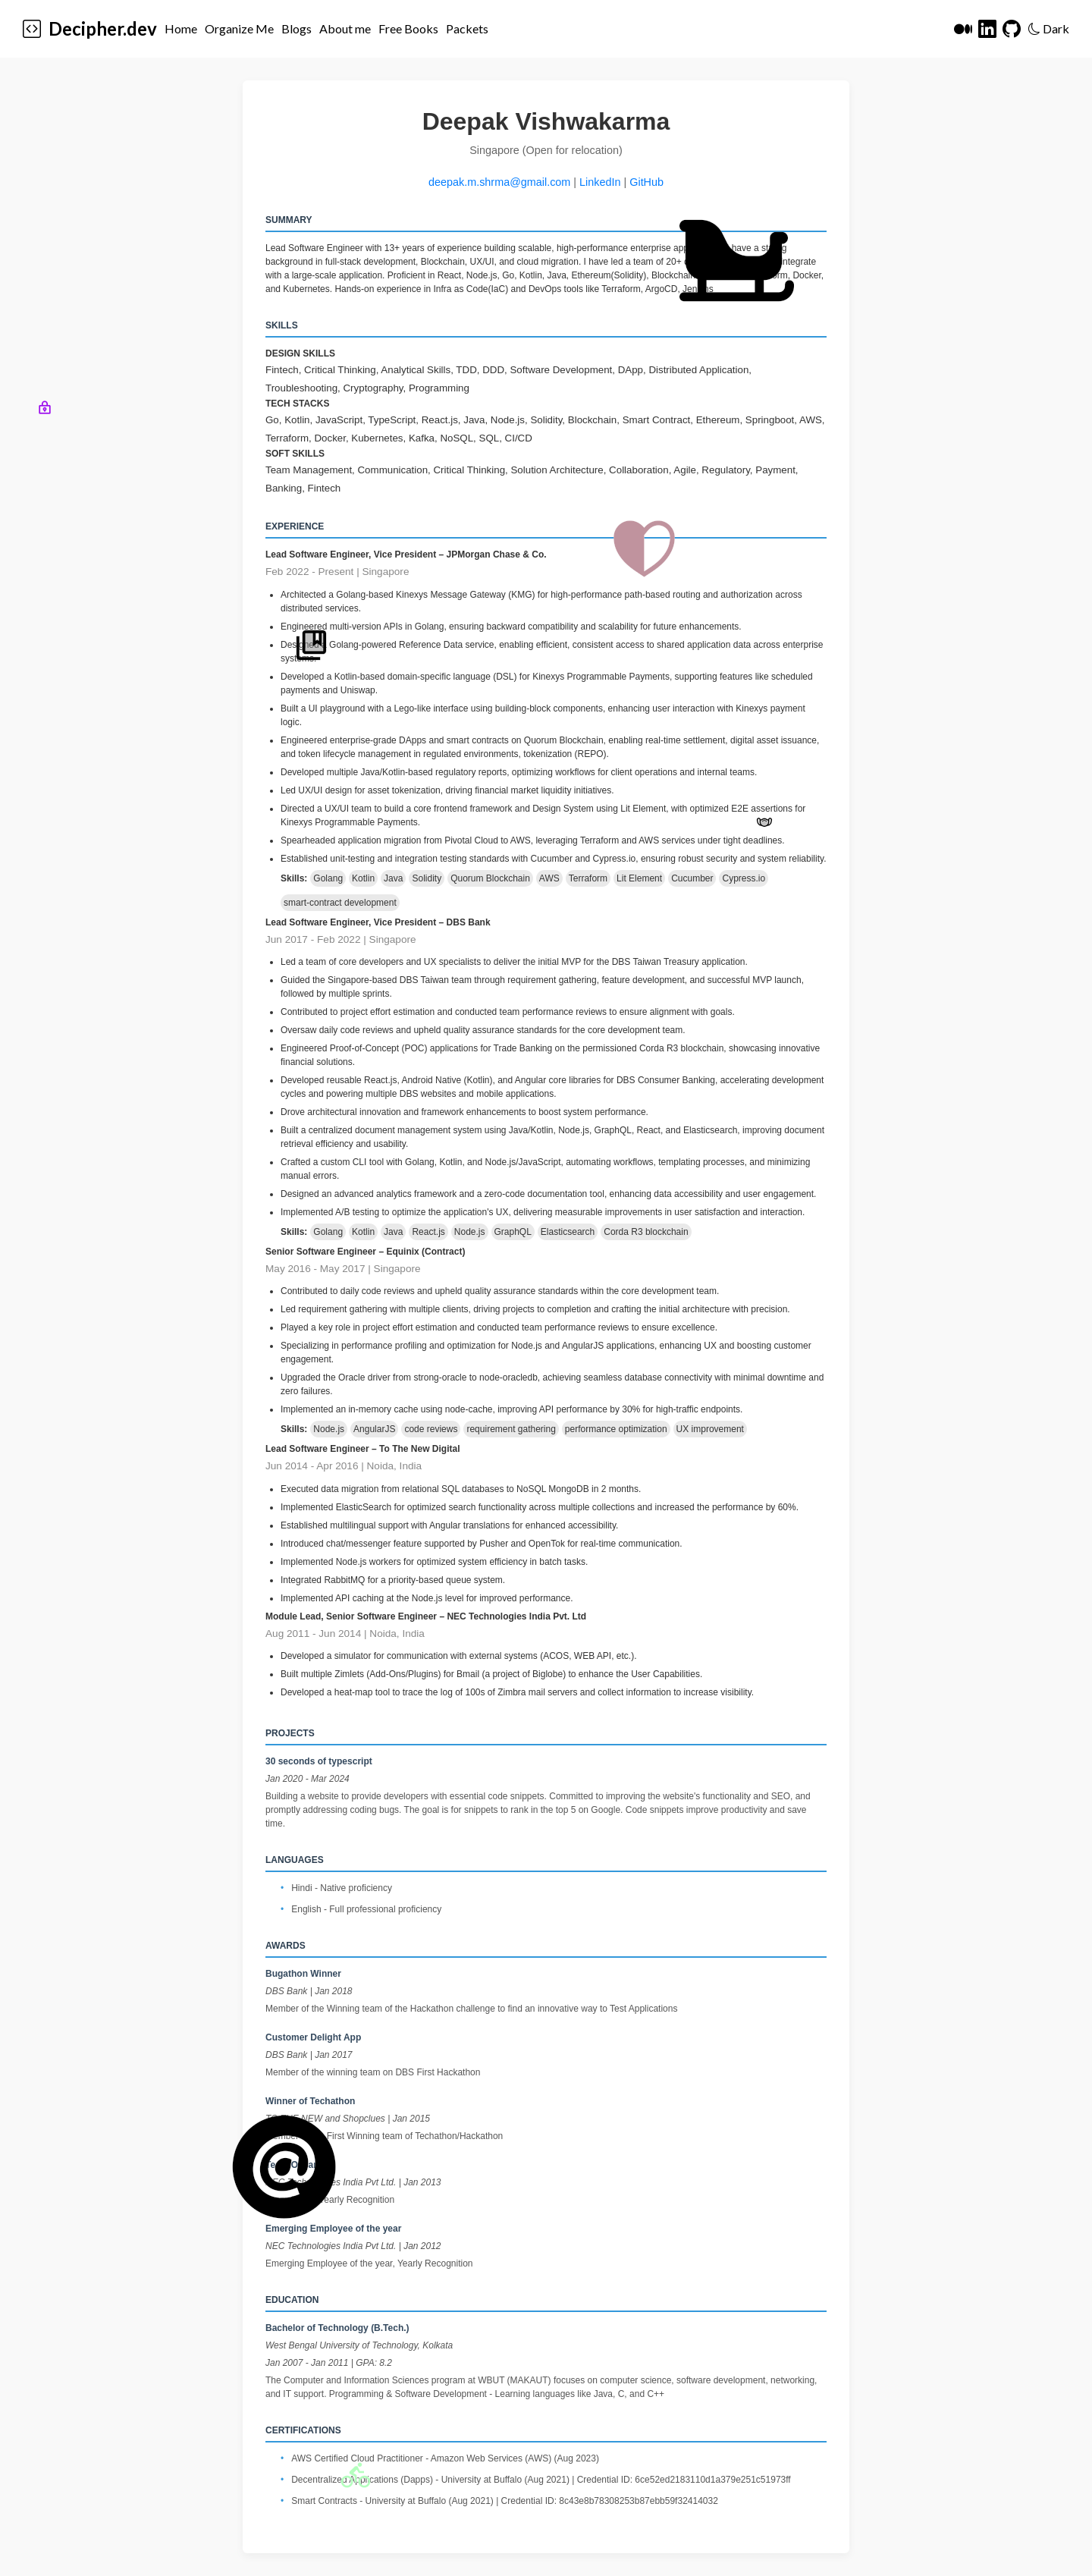 Image resolution: width=1092 pixels, height=2576 pixels. I want to click on access security or password settings, so click(45, 408).